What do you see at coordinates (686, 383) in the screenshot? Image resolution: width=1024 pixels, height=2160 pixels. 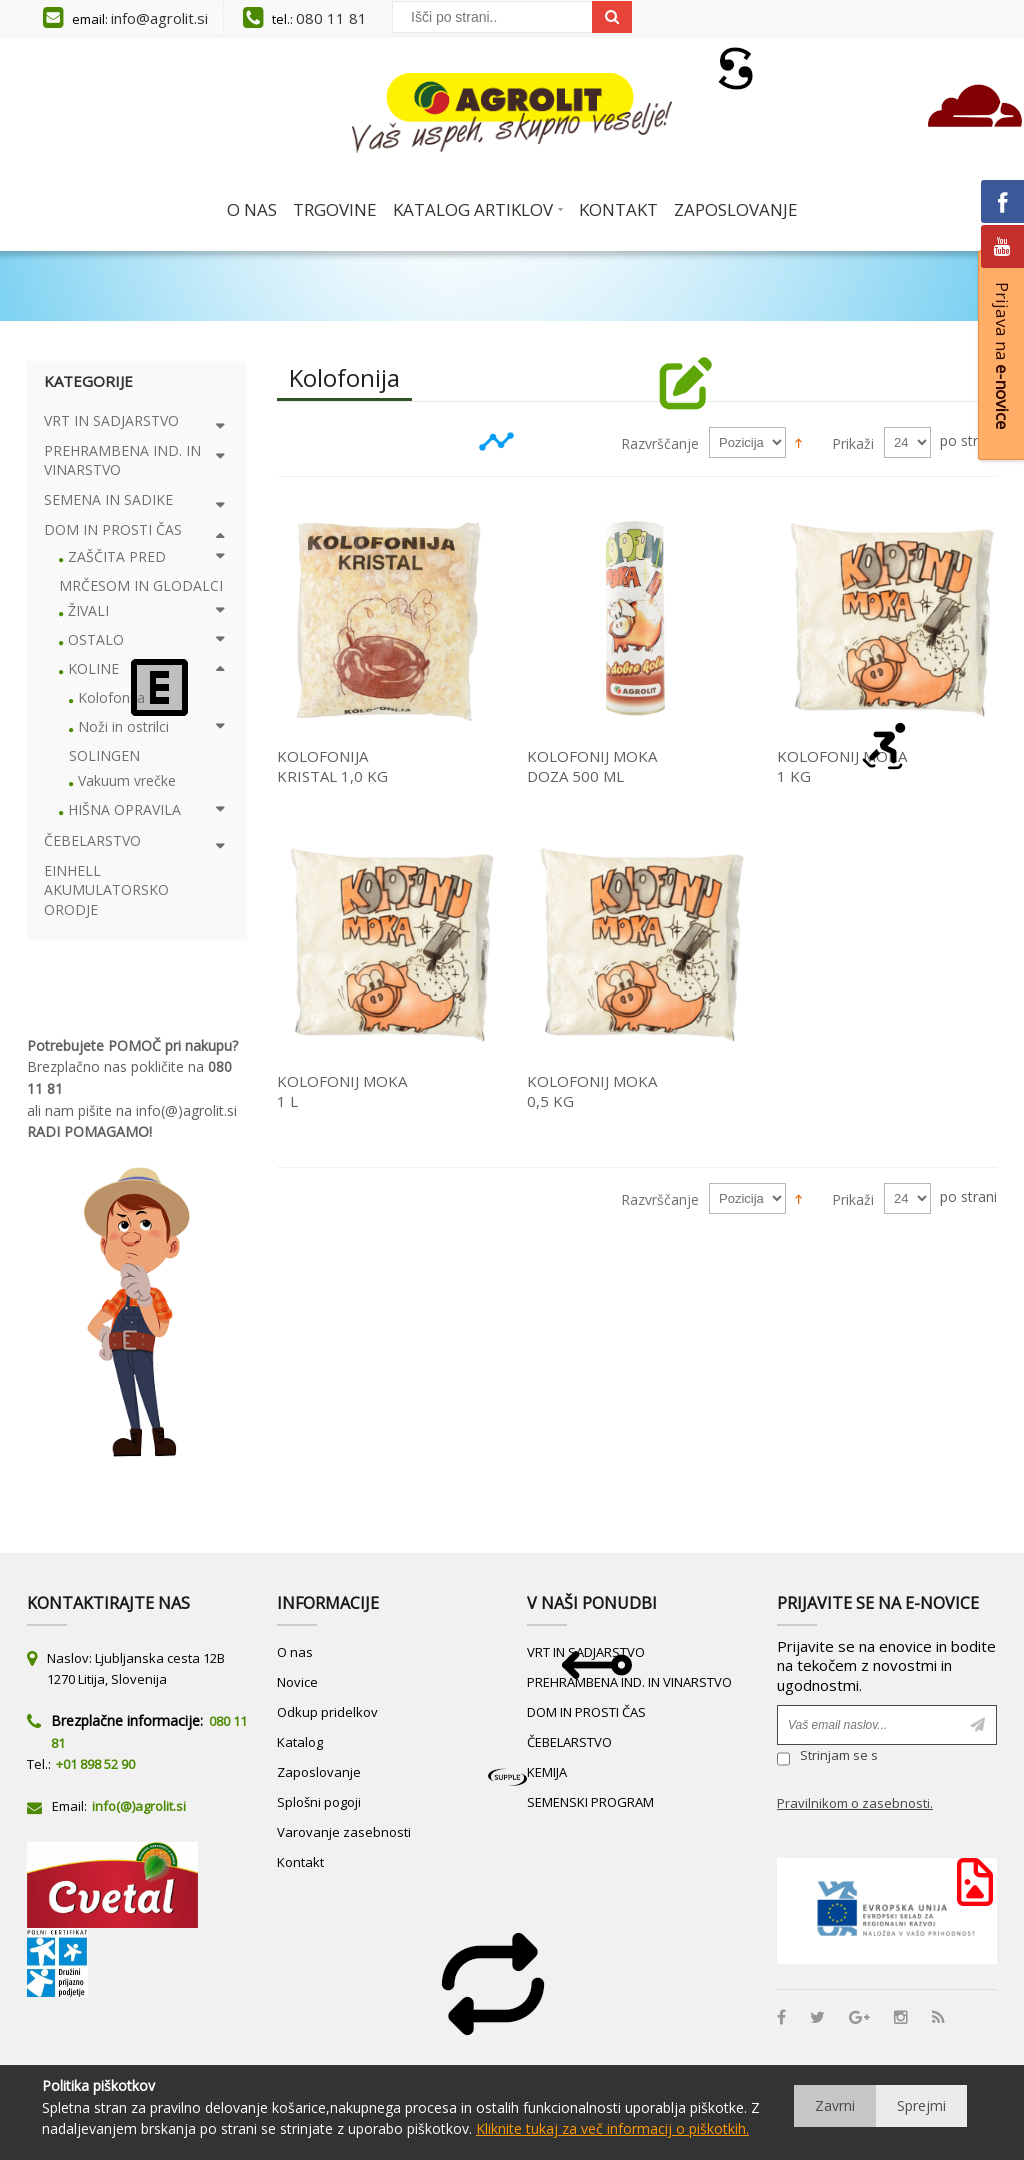 I see `edit or modify content` at bounding box center [686, 383].